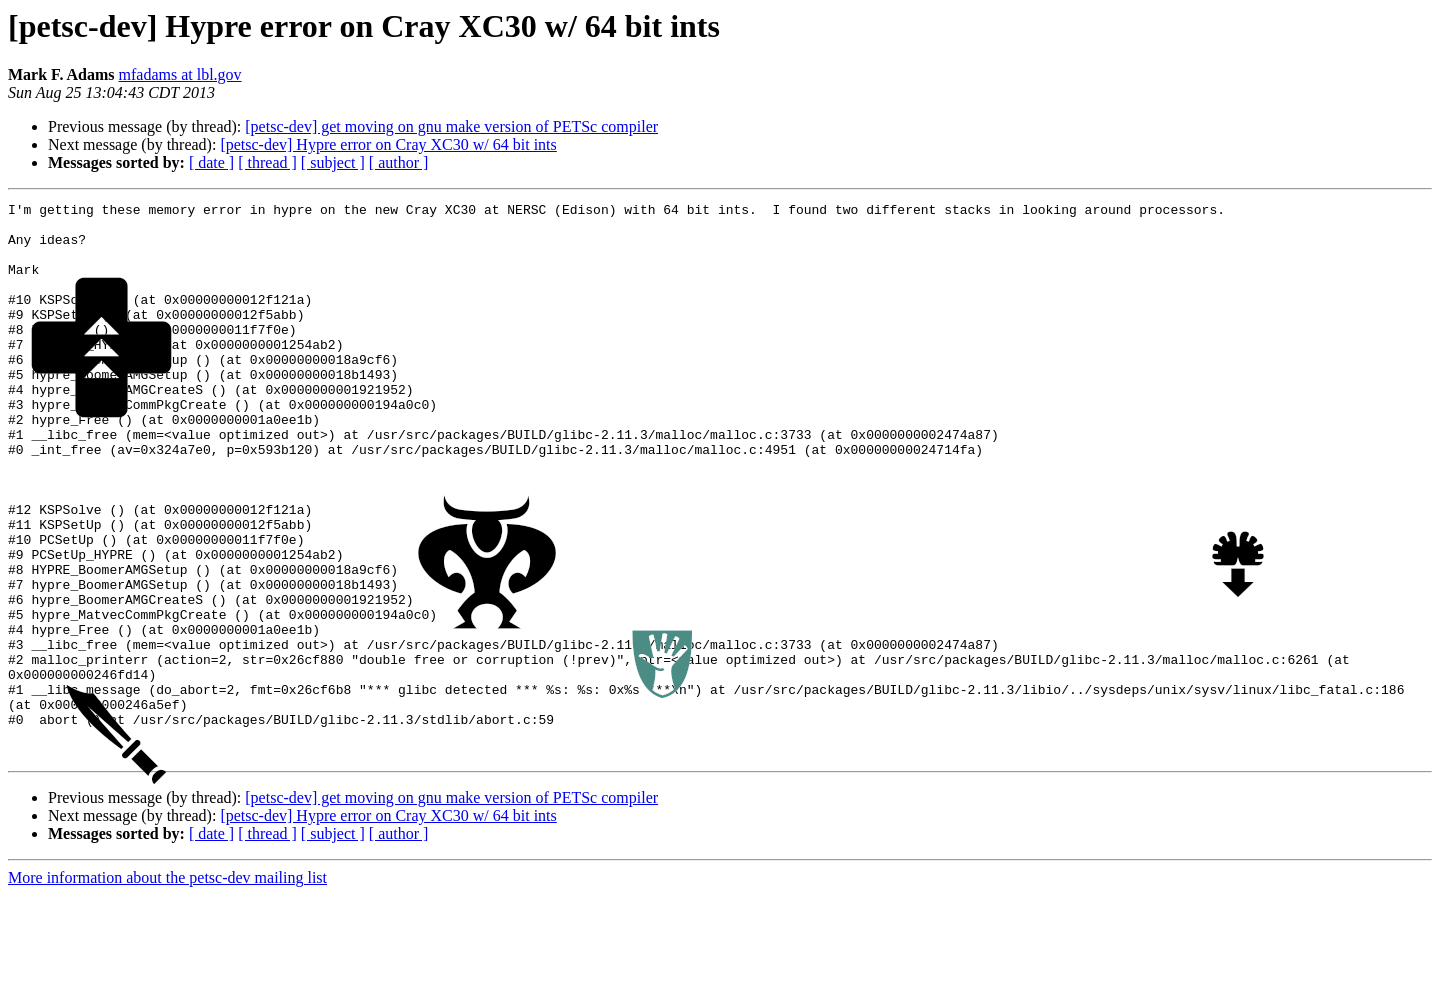 The image size is (1440, 1006). What do you see at coordinates (101, 347) in the screenshot?
I see `increase health or healing power-up` at bounding box center [101, 347].